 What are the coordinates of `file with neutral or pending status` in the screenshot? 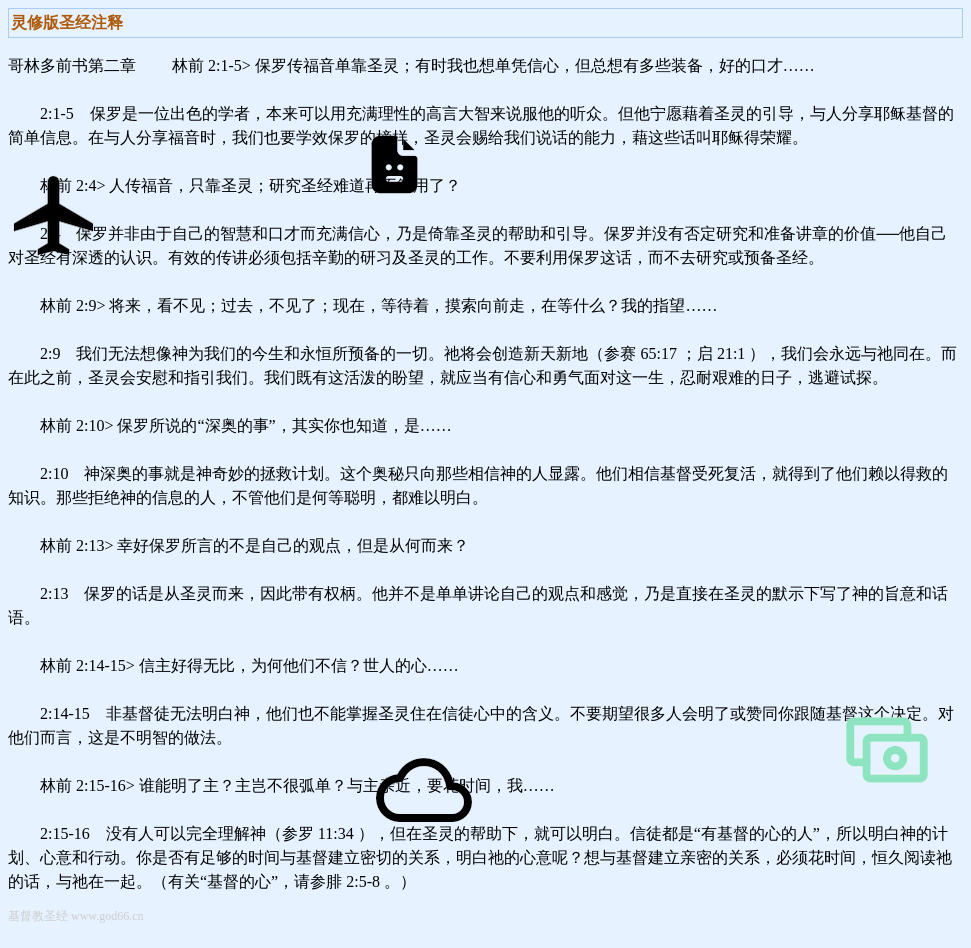 It's located at (394, 164).